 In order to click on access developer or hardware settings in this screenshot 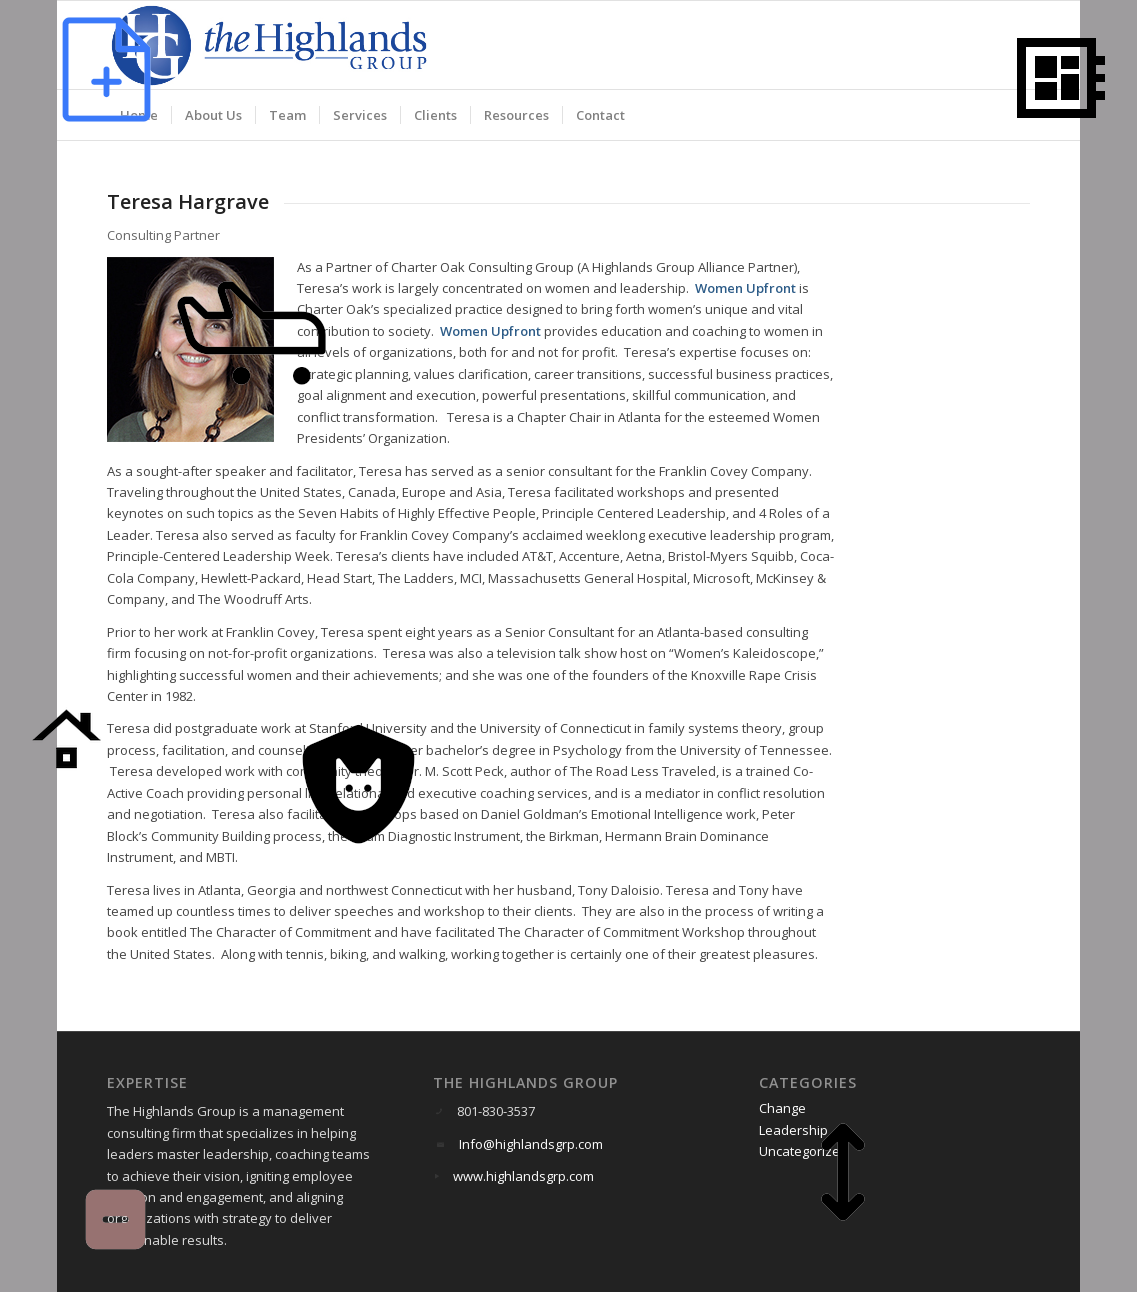, I will do `click(1061, 78)`.